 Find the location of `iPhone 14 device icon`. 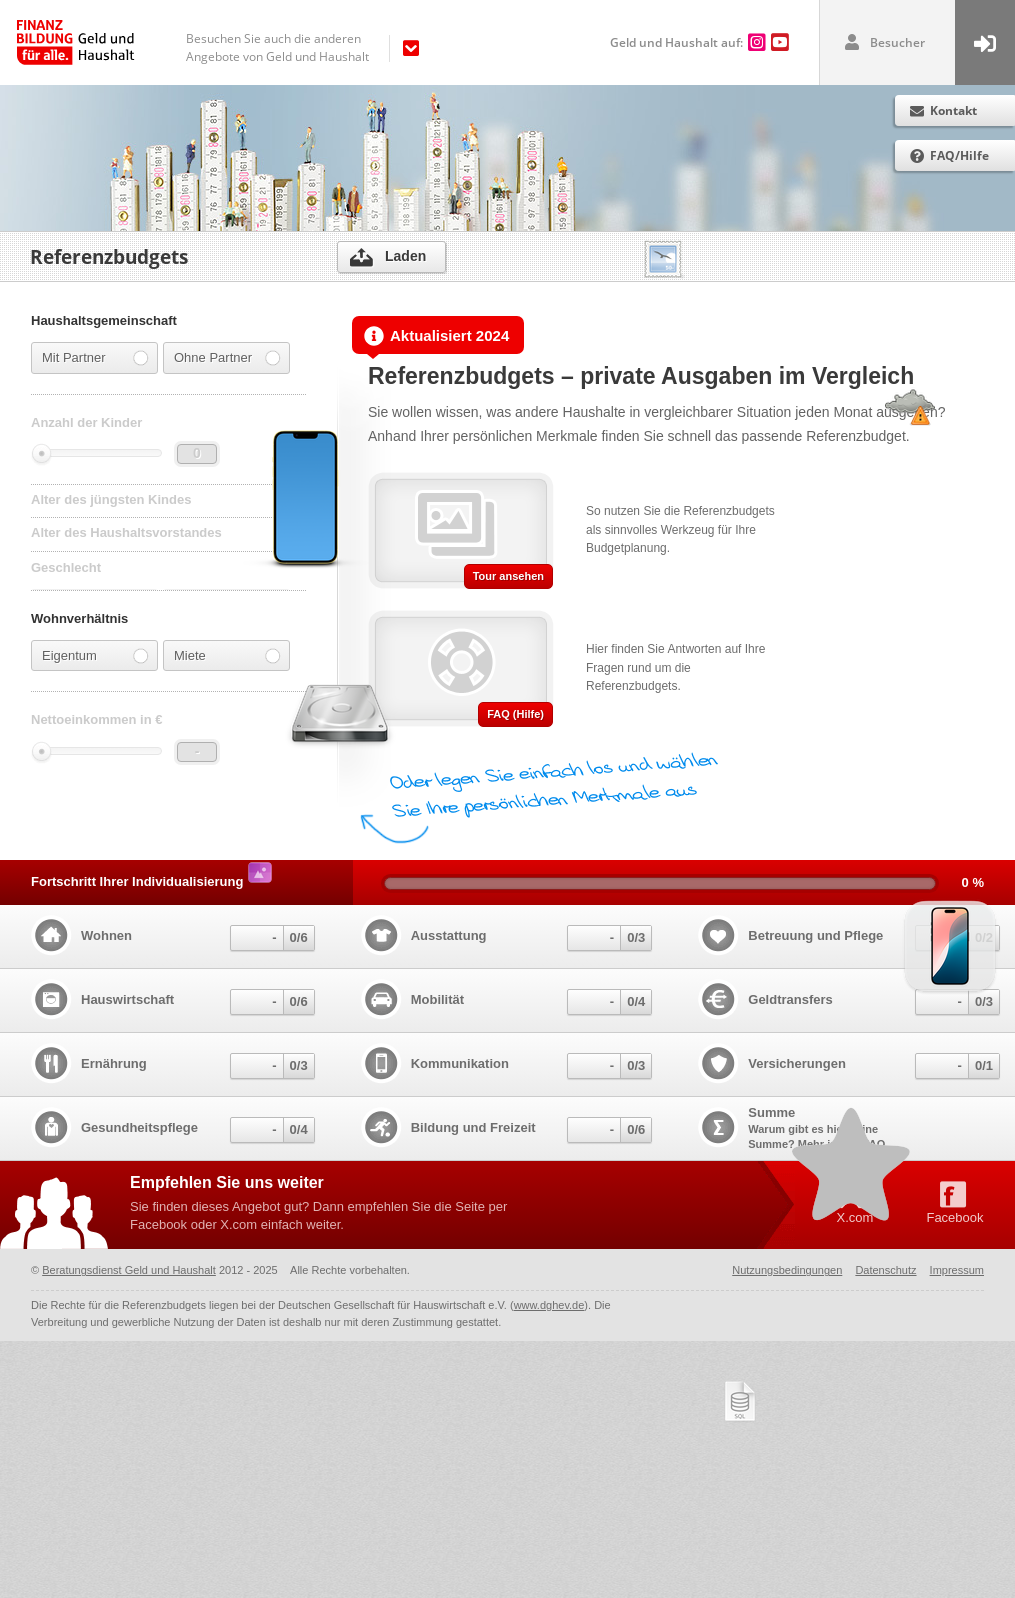

iPhone 14 device icon is located at coordinates (305, 499).